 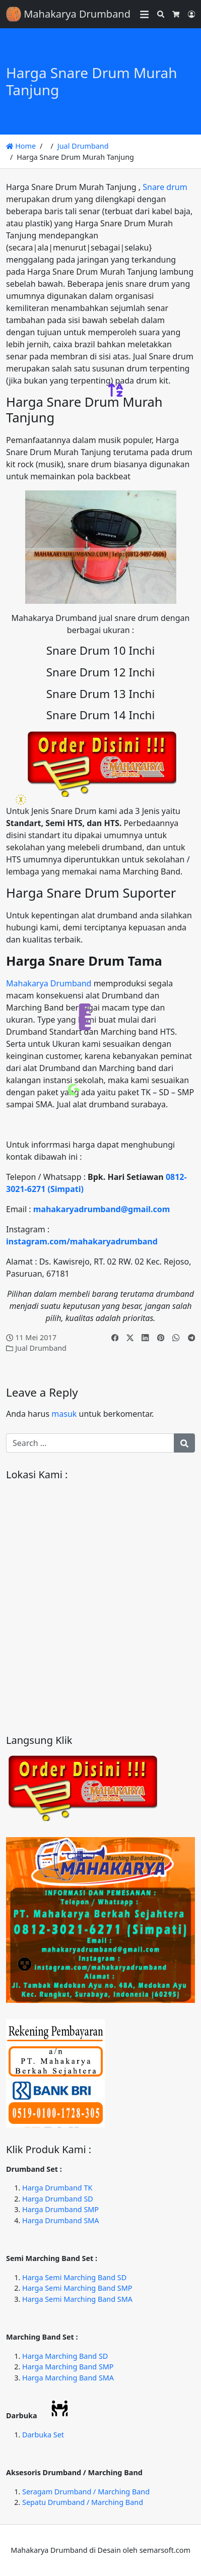 What do you see at coordinates (85, 1017) in the screenshot?
I see `measure vertical height or length` at bounding box center [85, 1017].